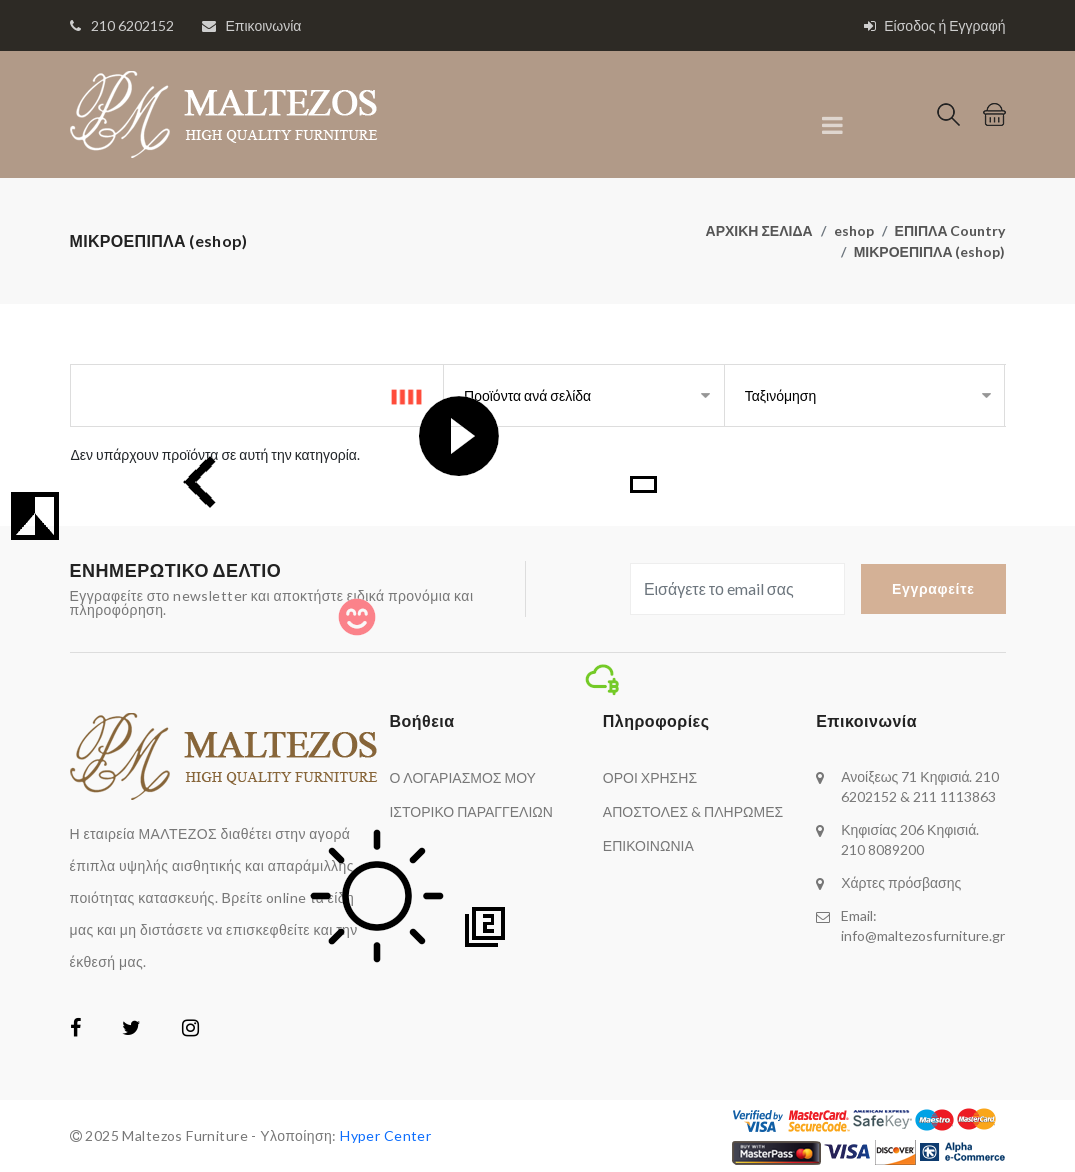  I want to click on play media or video content, so click(459, 436).